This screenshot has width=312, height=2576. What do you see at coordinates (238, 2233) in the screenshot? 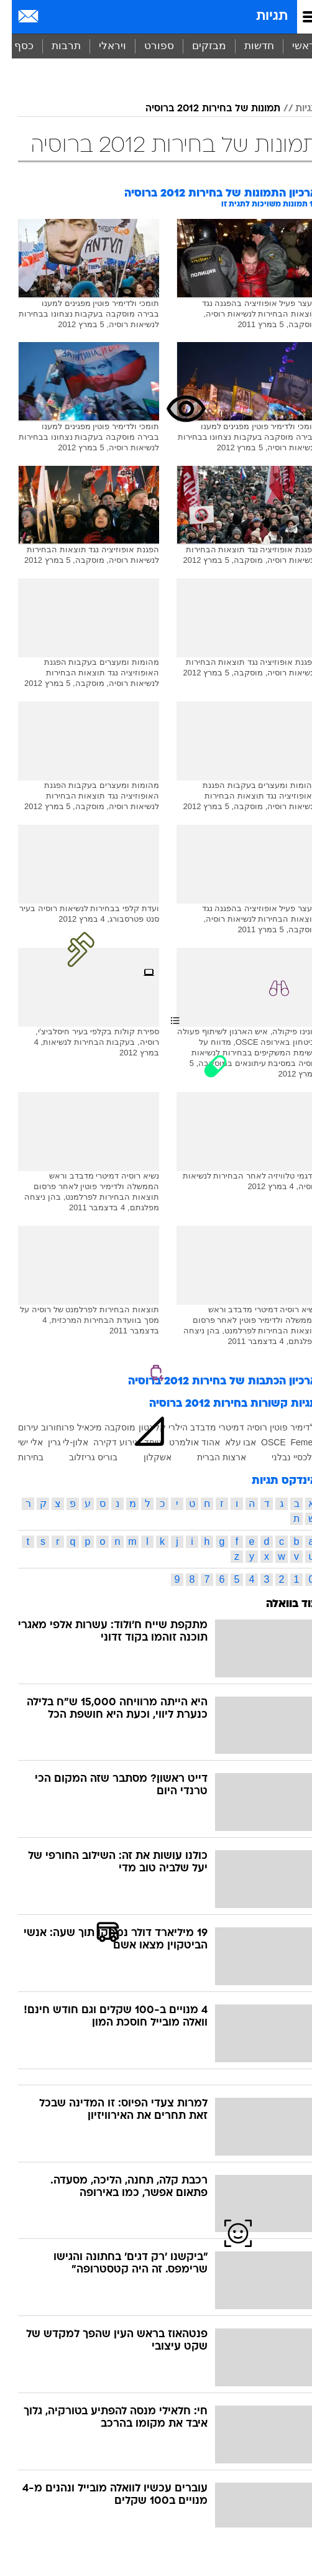
I see `scan face to unlock or authenticate` at bounding box center [238, 2233].